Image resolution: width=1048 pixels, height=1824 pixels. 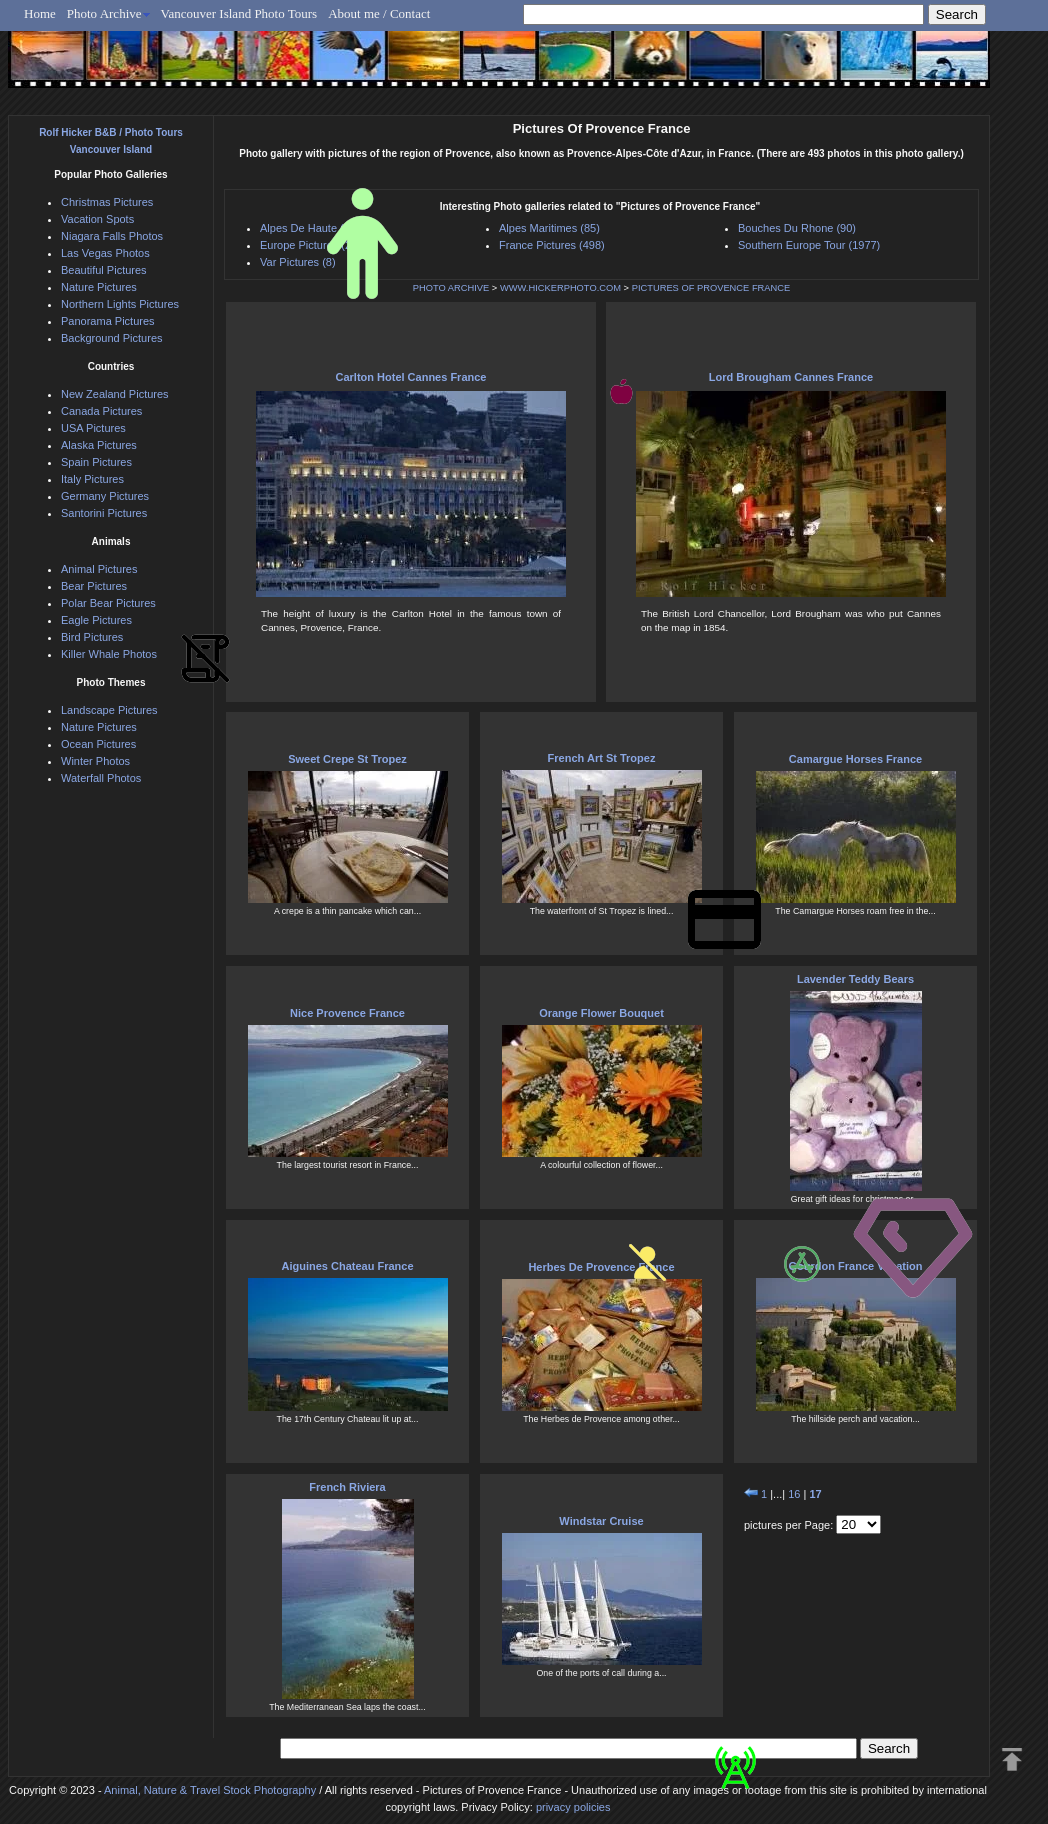 What do you see at coordinates (362, 243) in the screenshot?
I see `indicates male gender option` at bounding box center [362, 243].